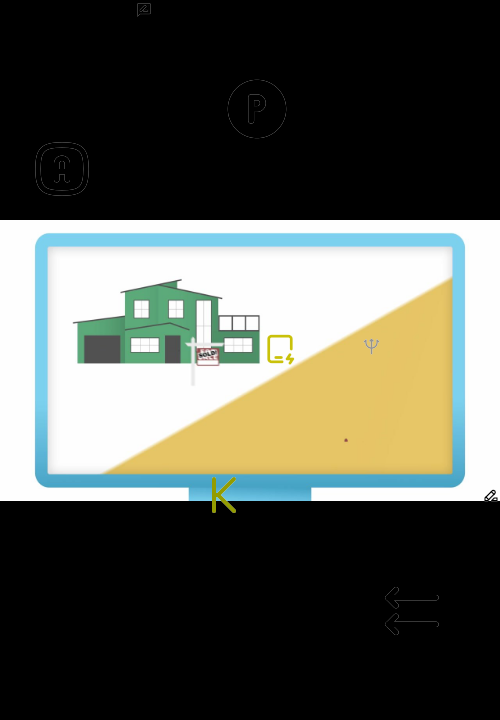 This screenshot has height=720, width=500. I want to click on select font style or text option A, so click(62, 169).